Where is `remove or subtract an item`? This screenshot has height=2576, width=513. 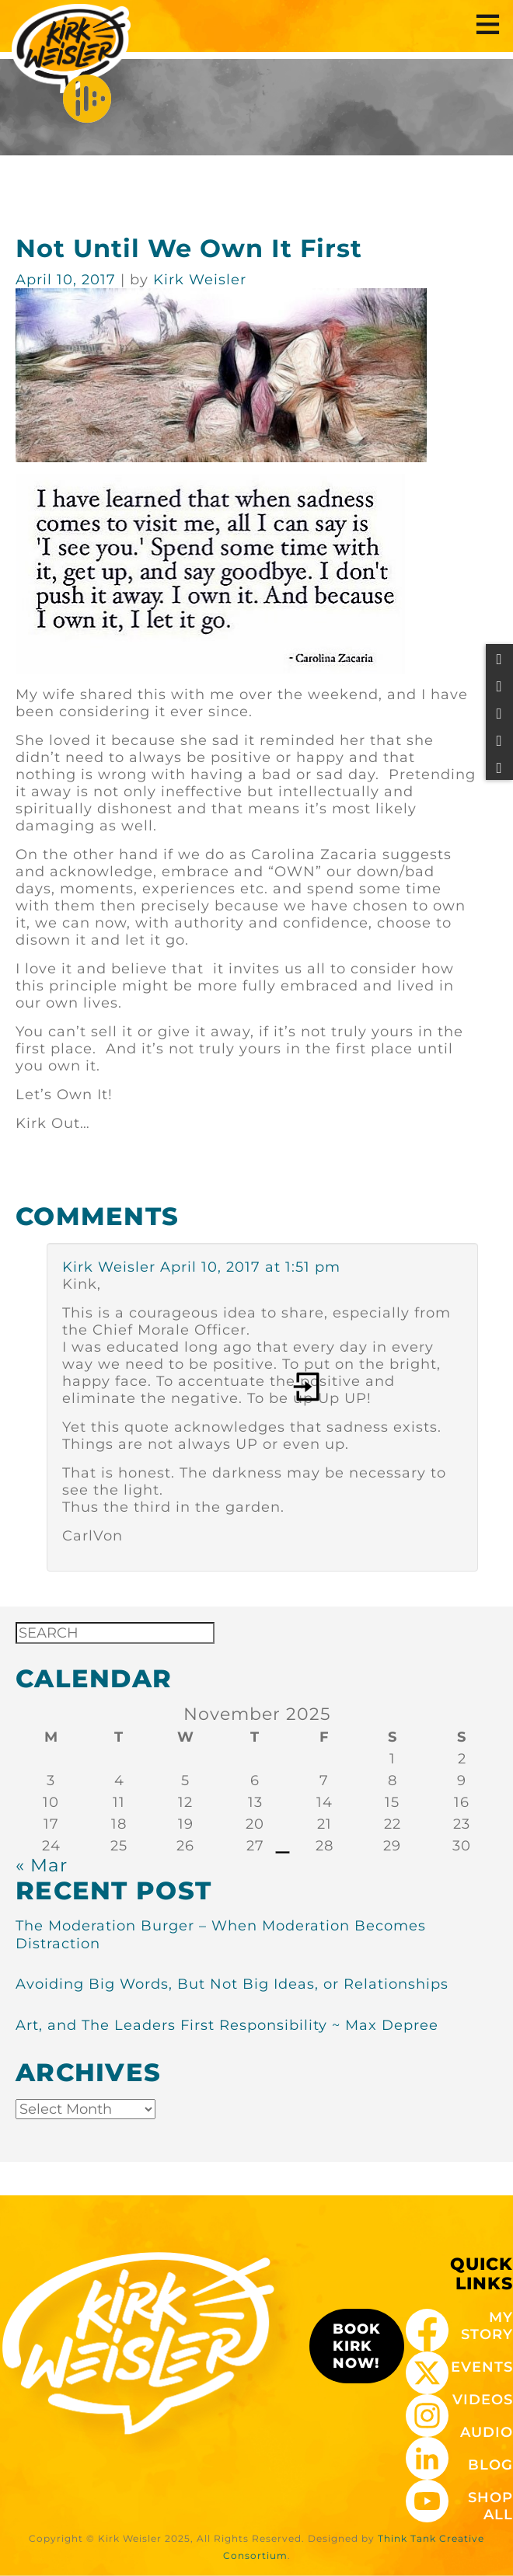 remove or subtract an item is located at coordinates (282, 1852).